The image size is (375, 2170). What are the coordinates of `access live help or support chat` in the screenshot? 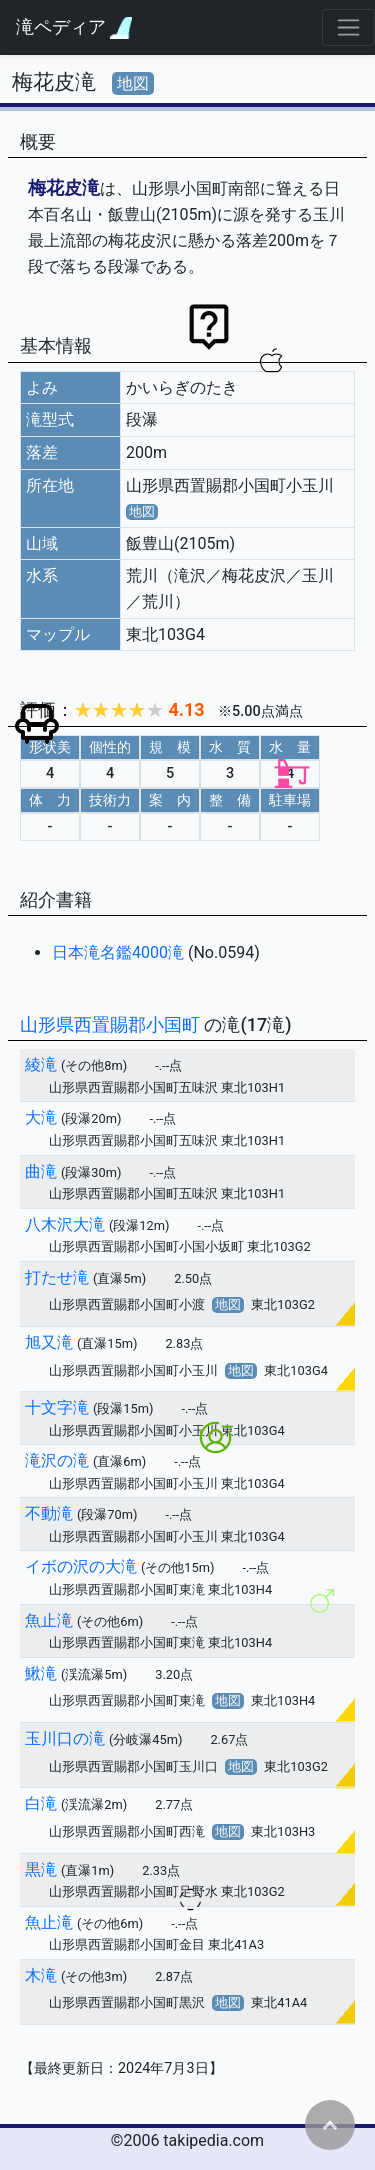 It's located at (209, 326).